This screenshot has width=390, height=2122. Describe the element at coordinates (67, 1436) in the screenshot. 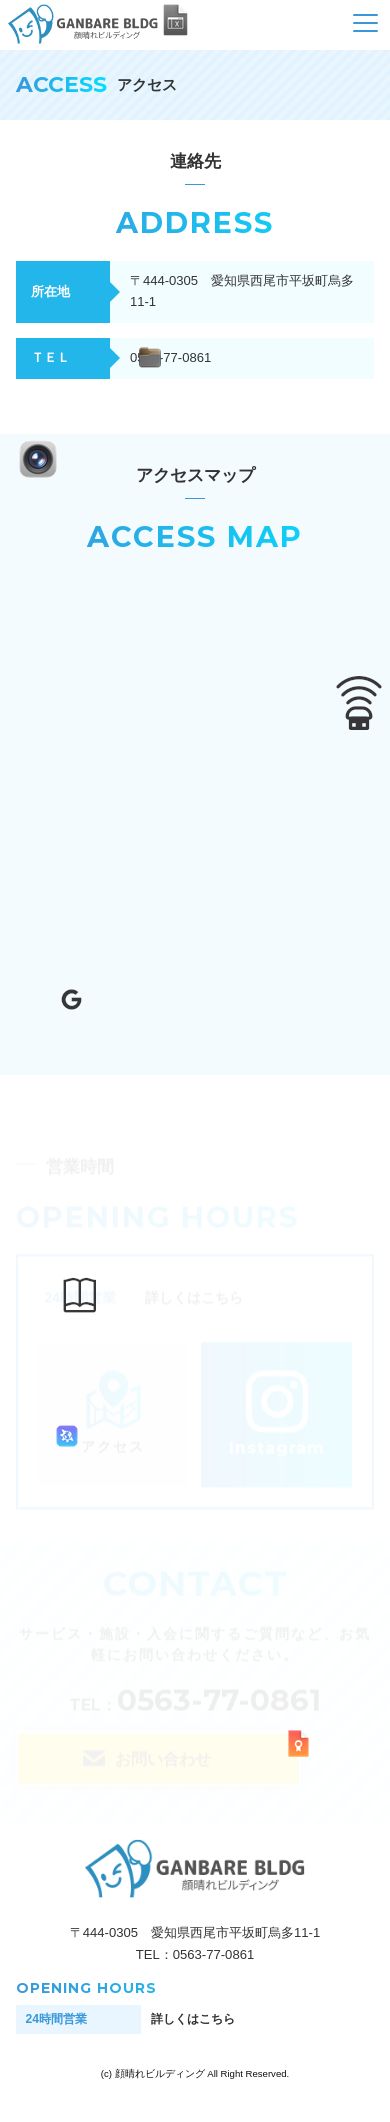

I see `launch konqueror web browser` at that location.